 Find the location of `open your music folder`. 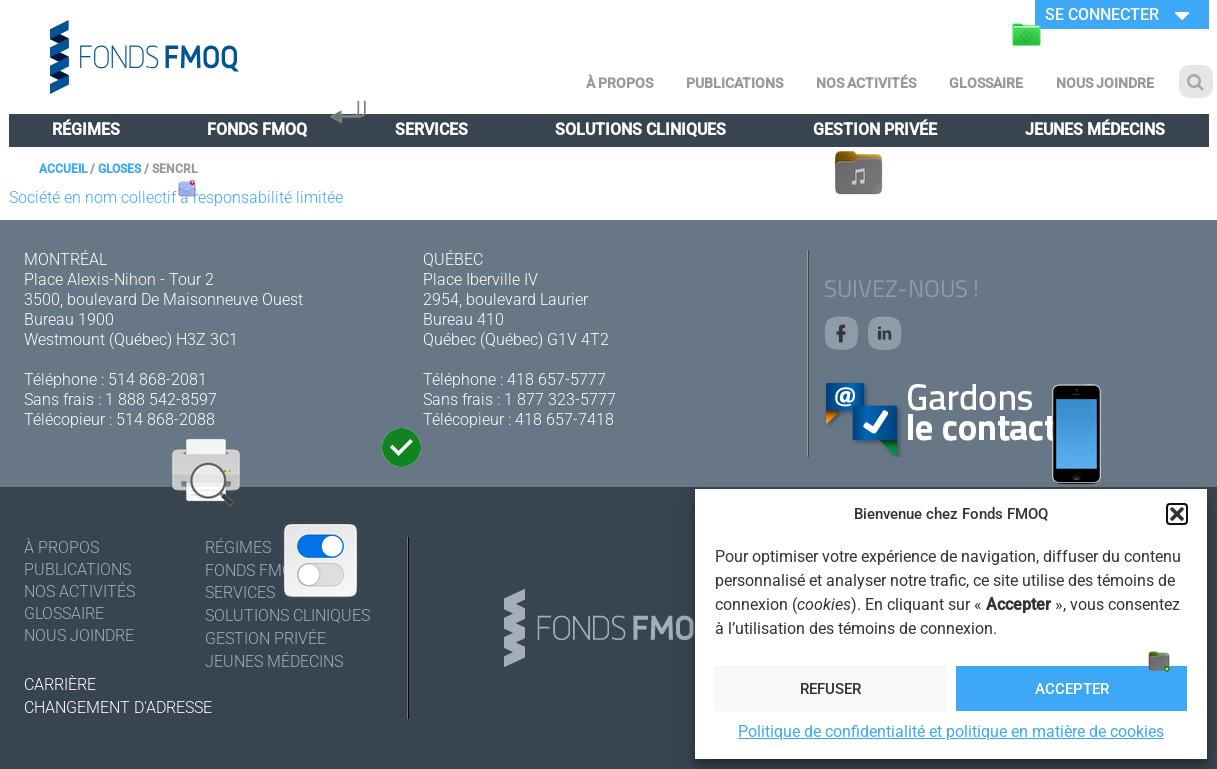

open your music folder is located at coordinates (858, 172).